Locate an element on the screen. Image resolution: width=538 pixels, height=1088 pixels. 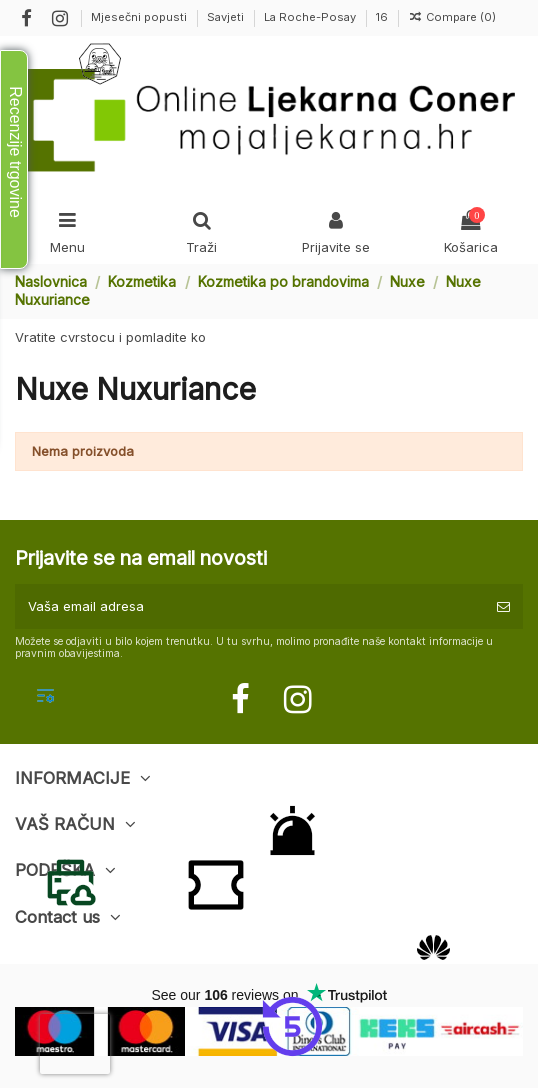
rewind 5 seconds is located at coordinates (292, 1026).